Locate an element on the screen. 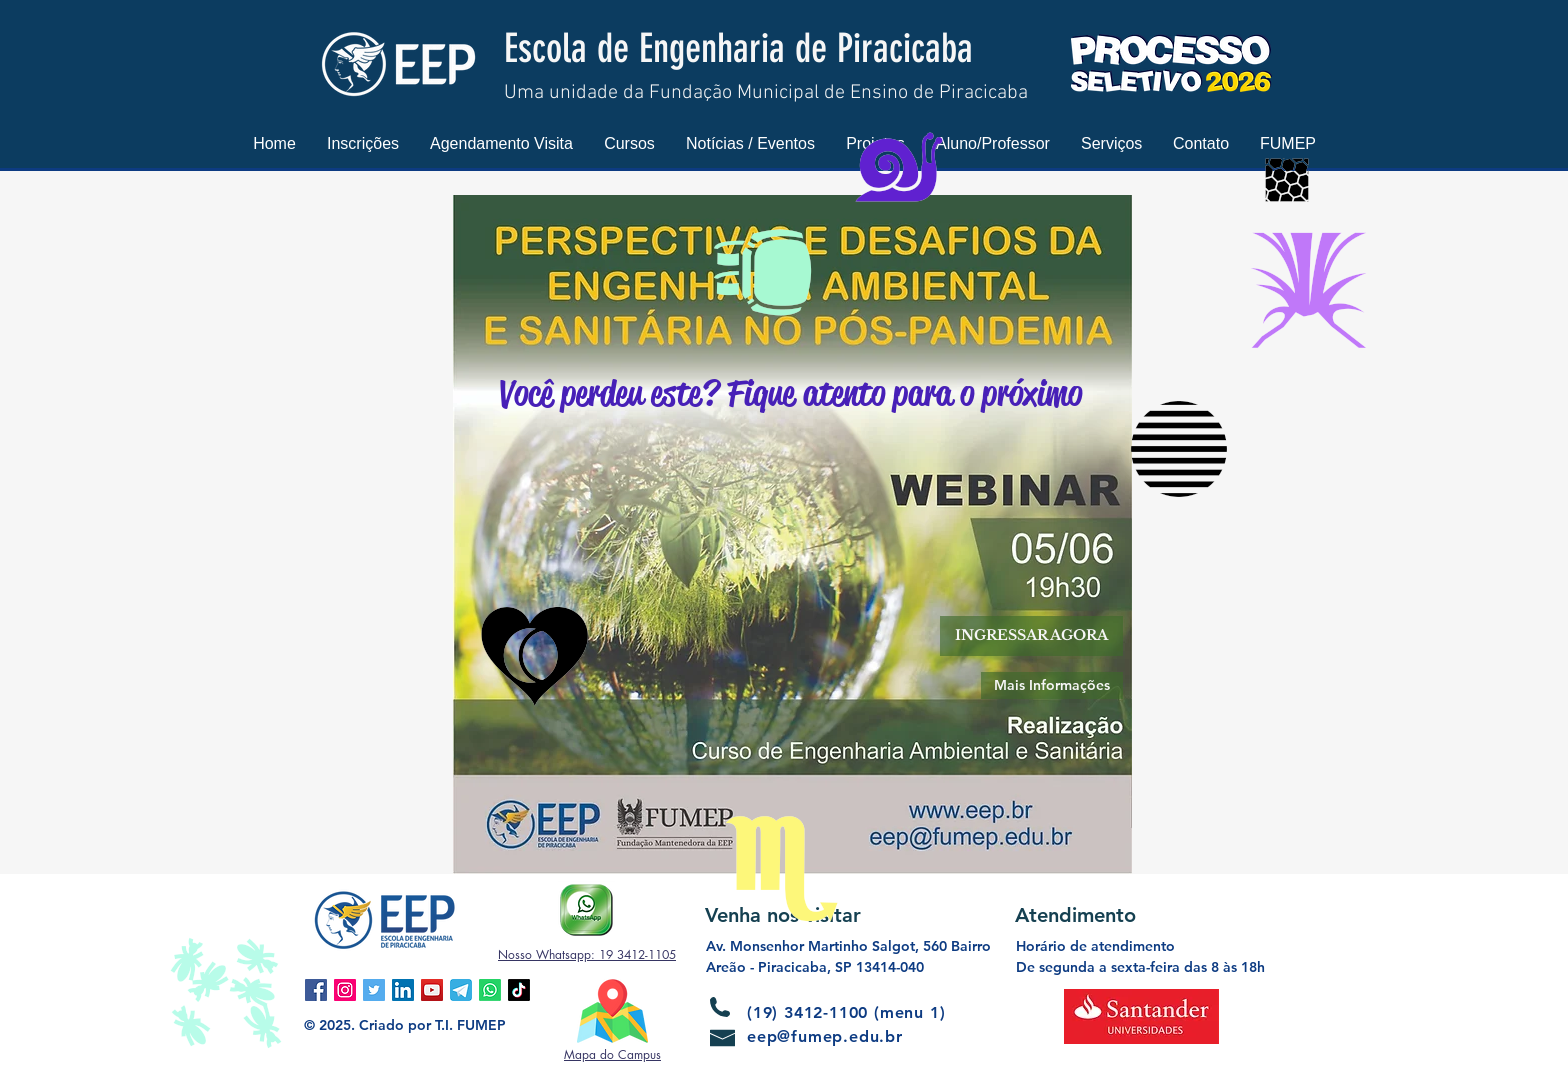  represents a holographic or 3D display element is located at coordinates (1179, 449).